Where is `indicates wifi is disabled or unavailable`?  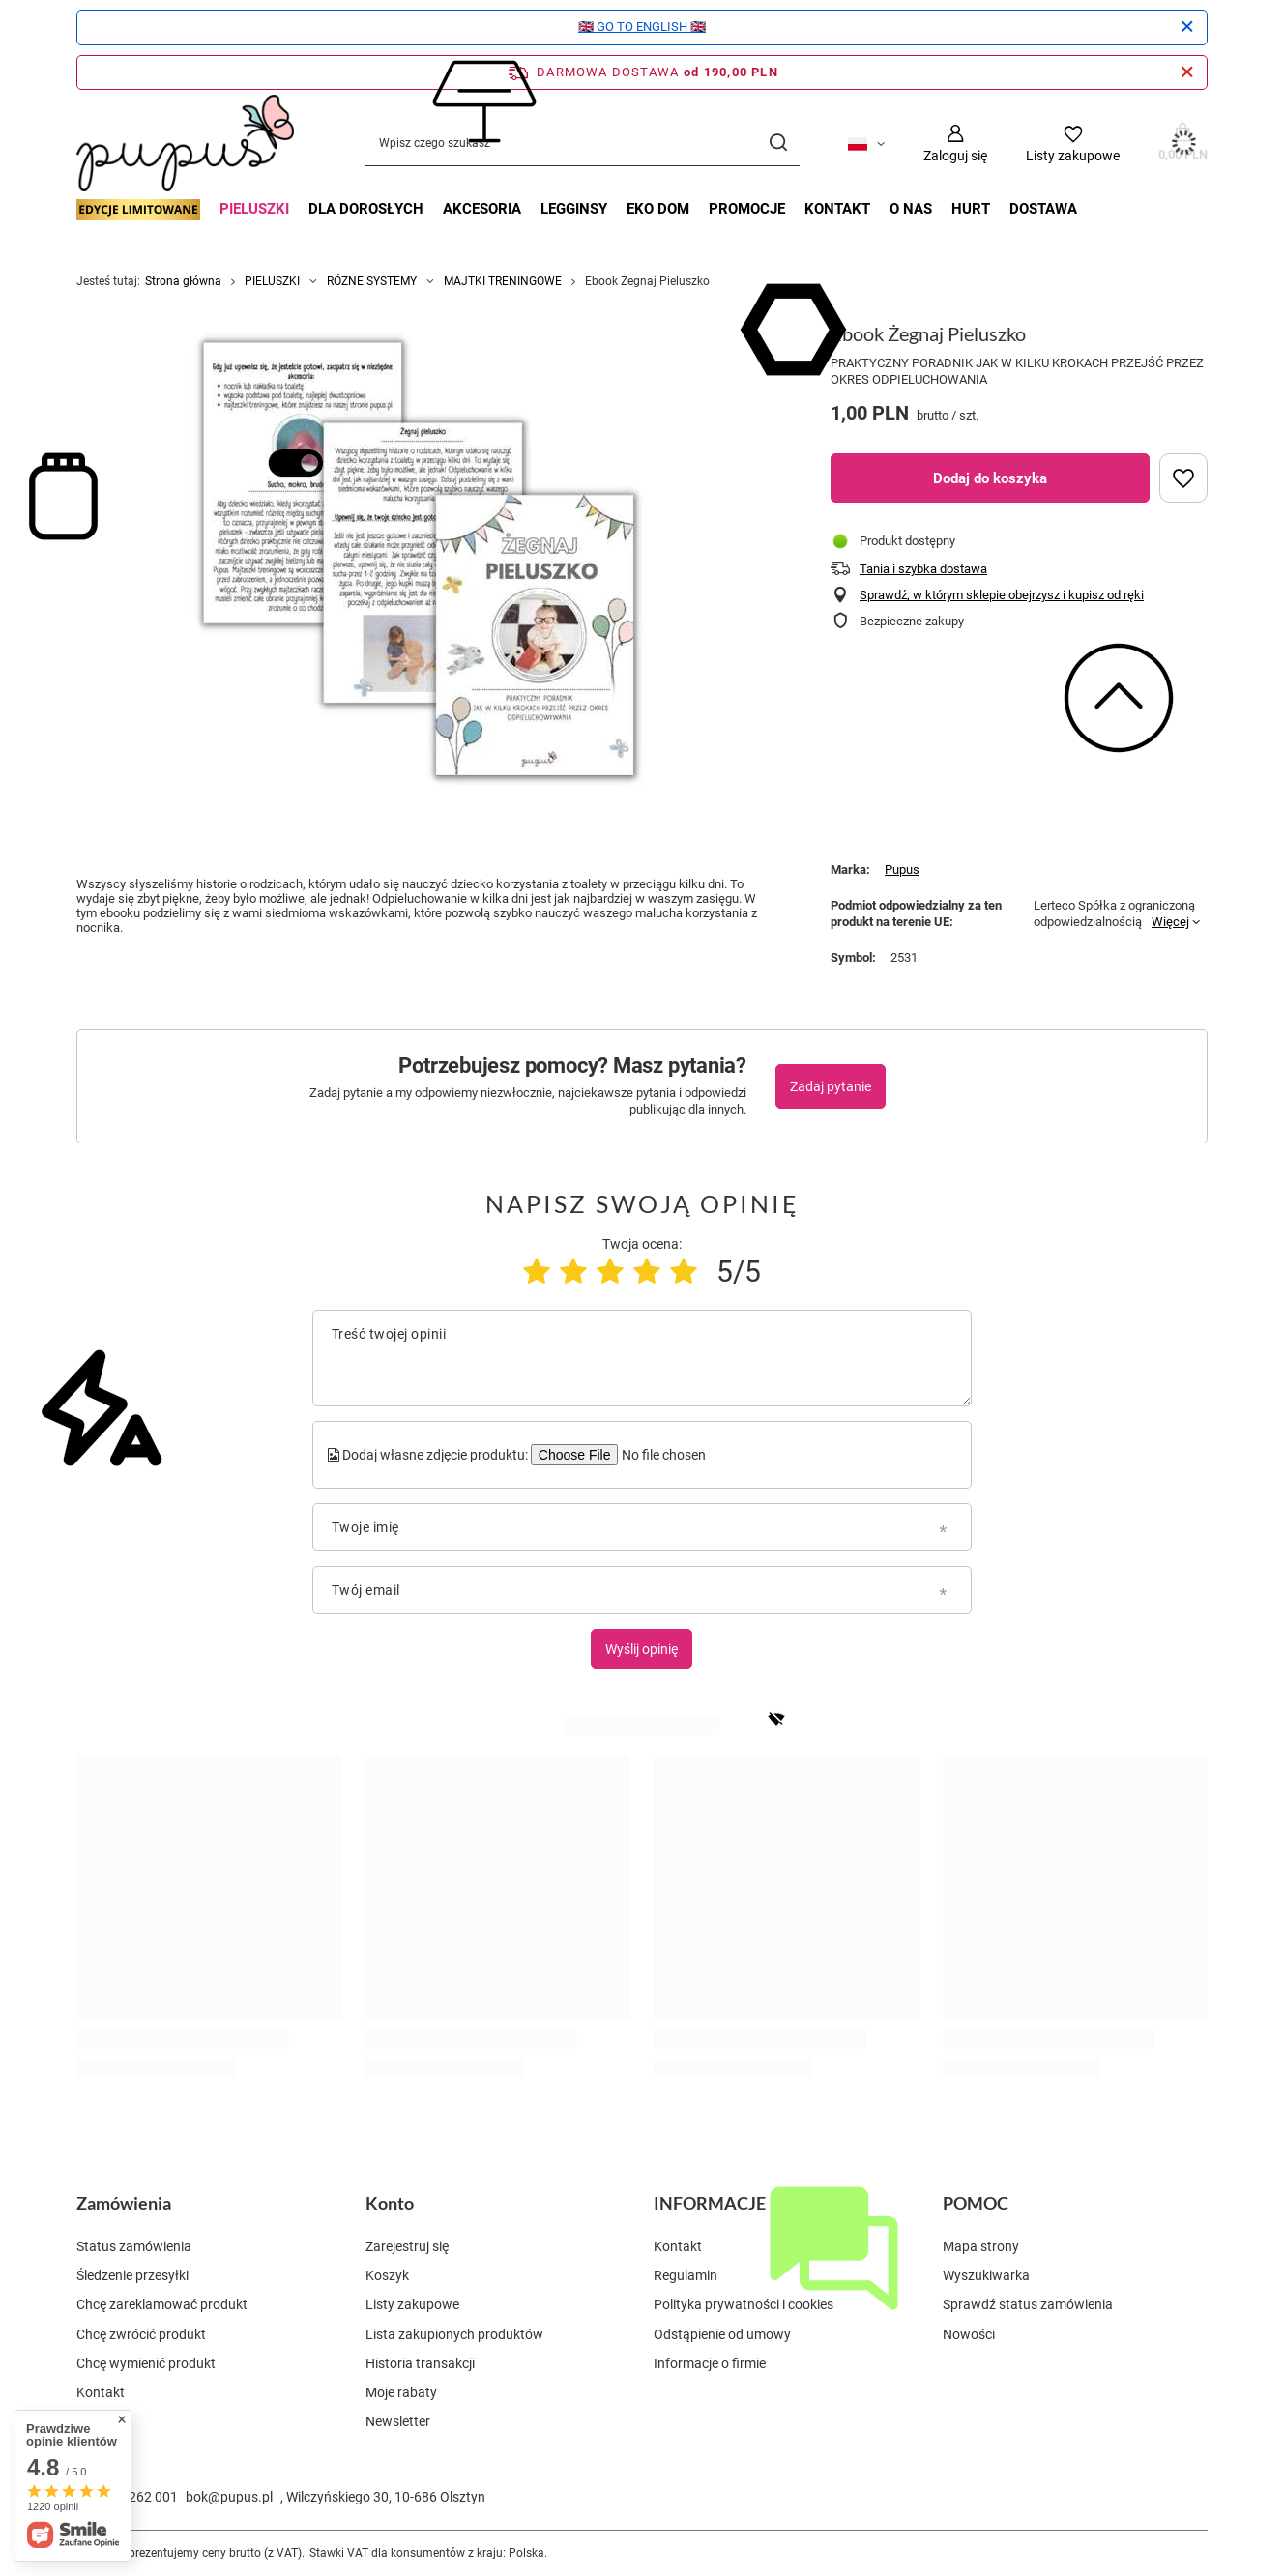 indicates wifi is disabled or unavailable is located at coordinates (776, 1720).